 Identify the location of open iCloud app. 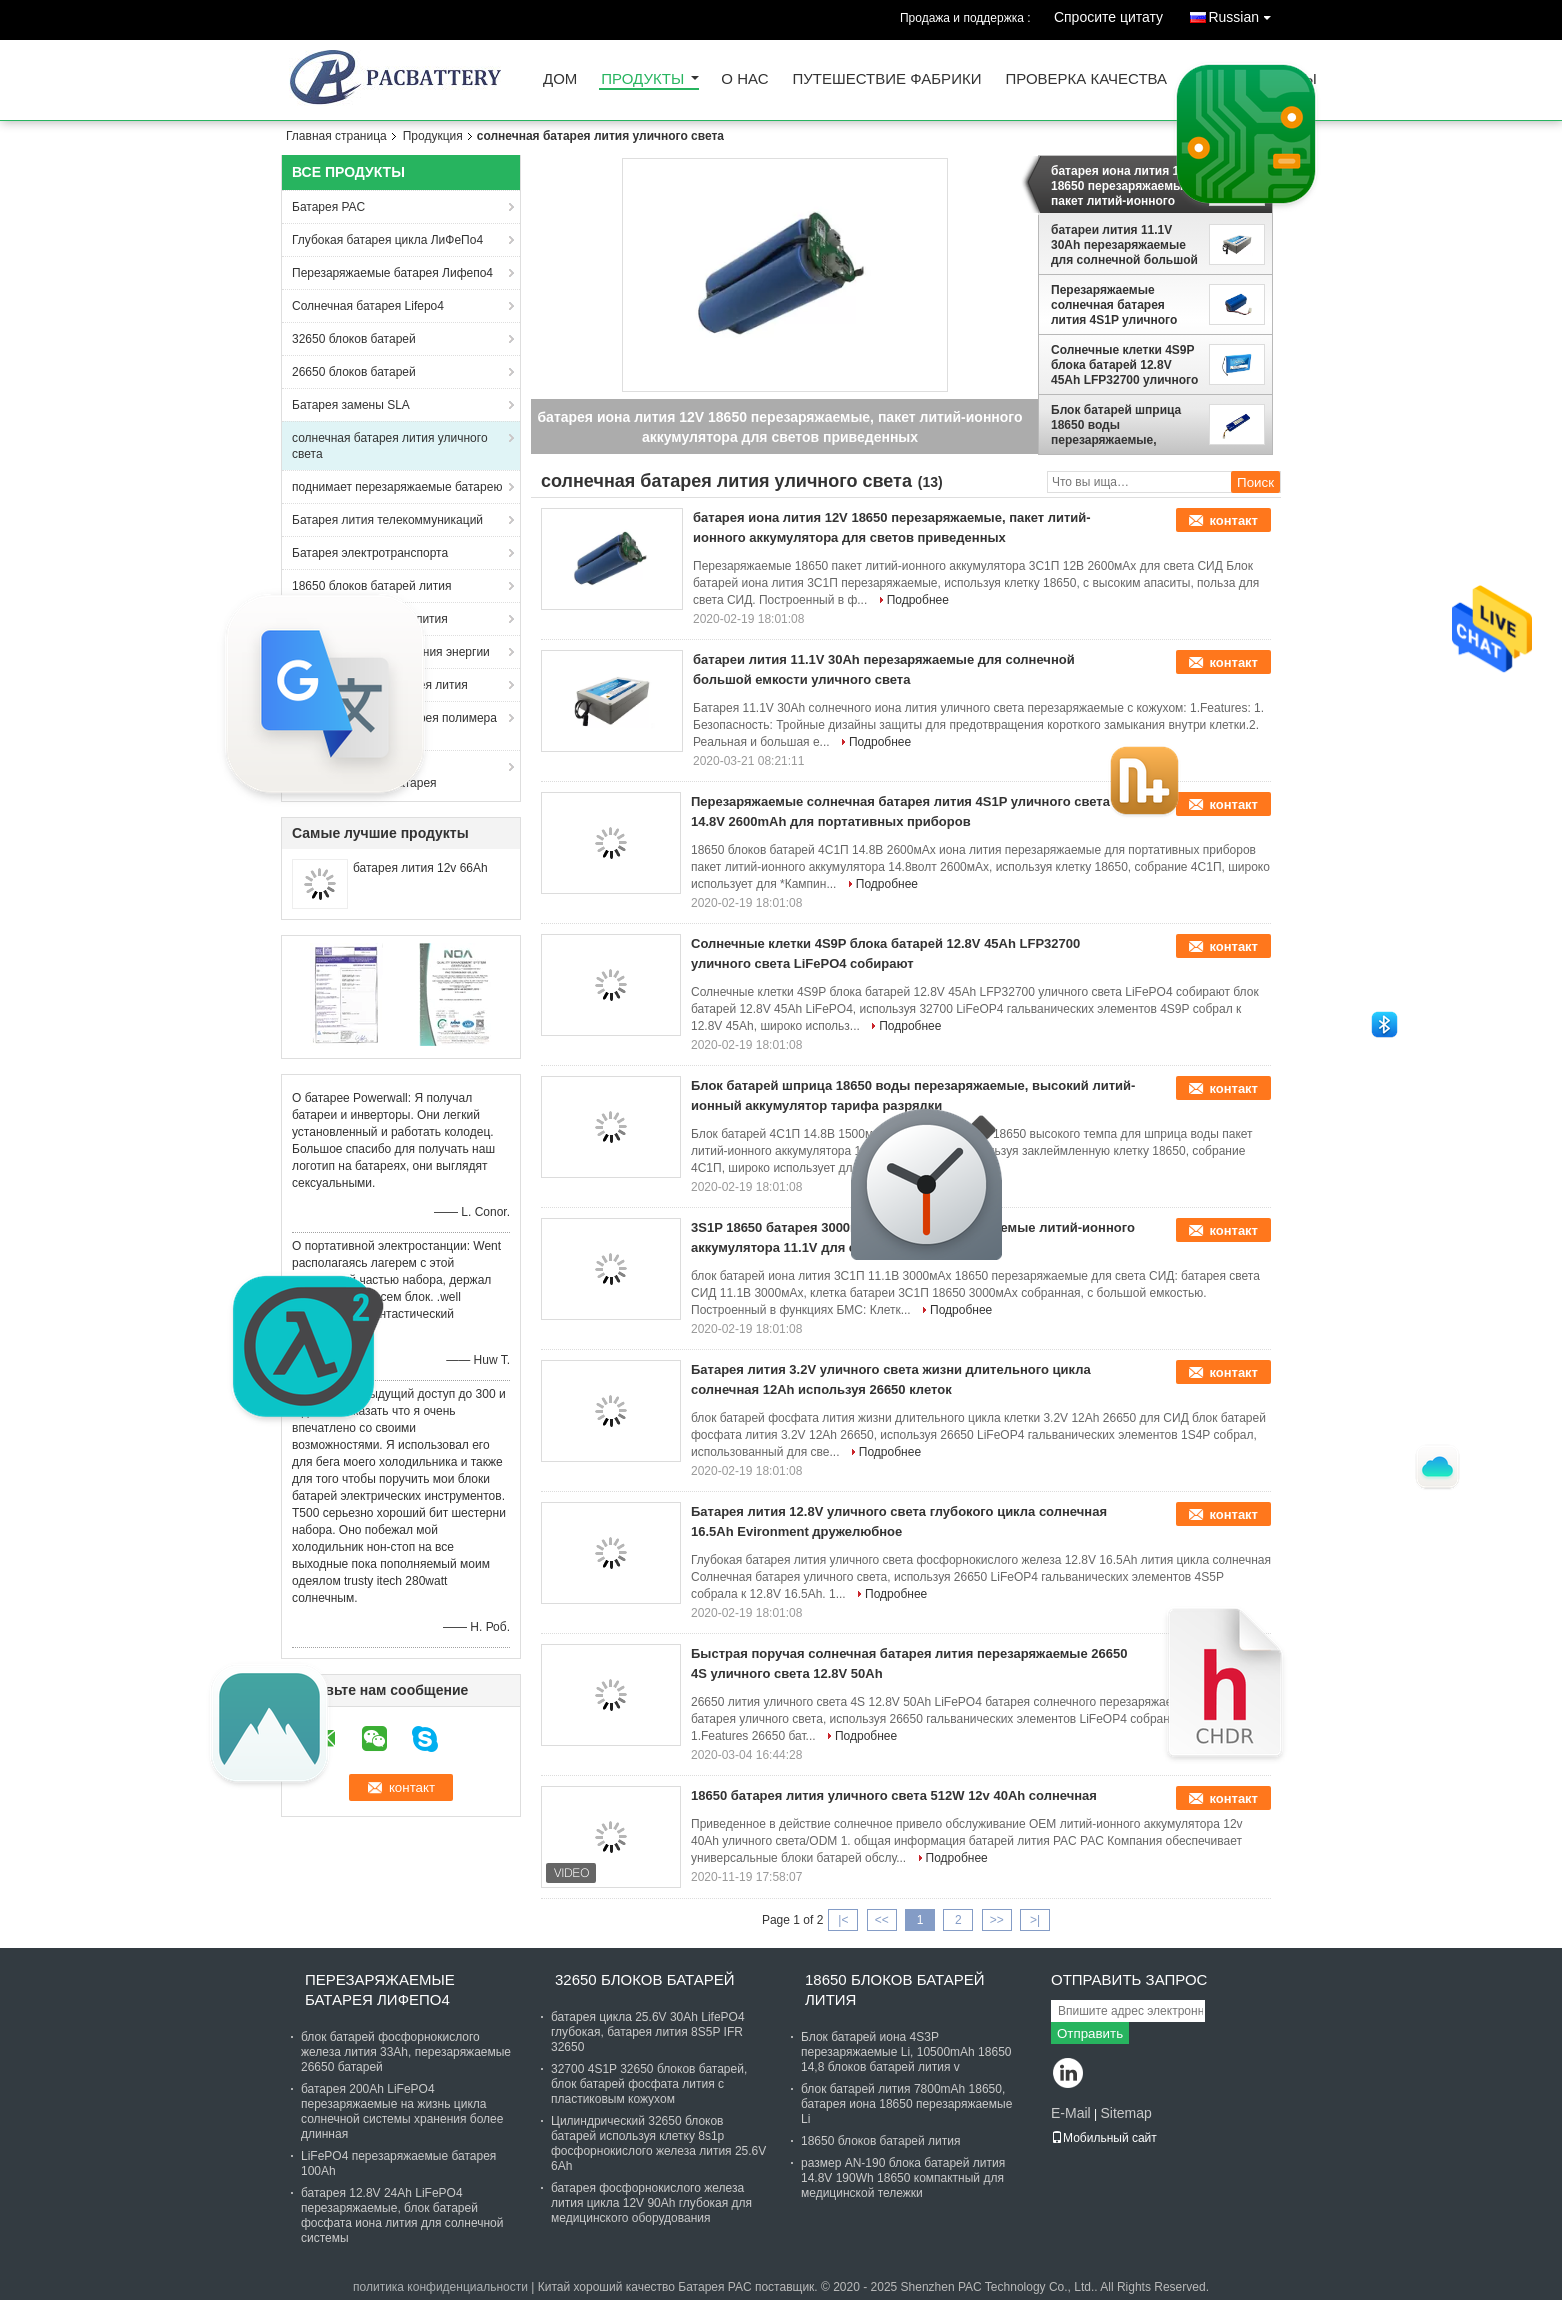
(1437, 1466).